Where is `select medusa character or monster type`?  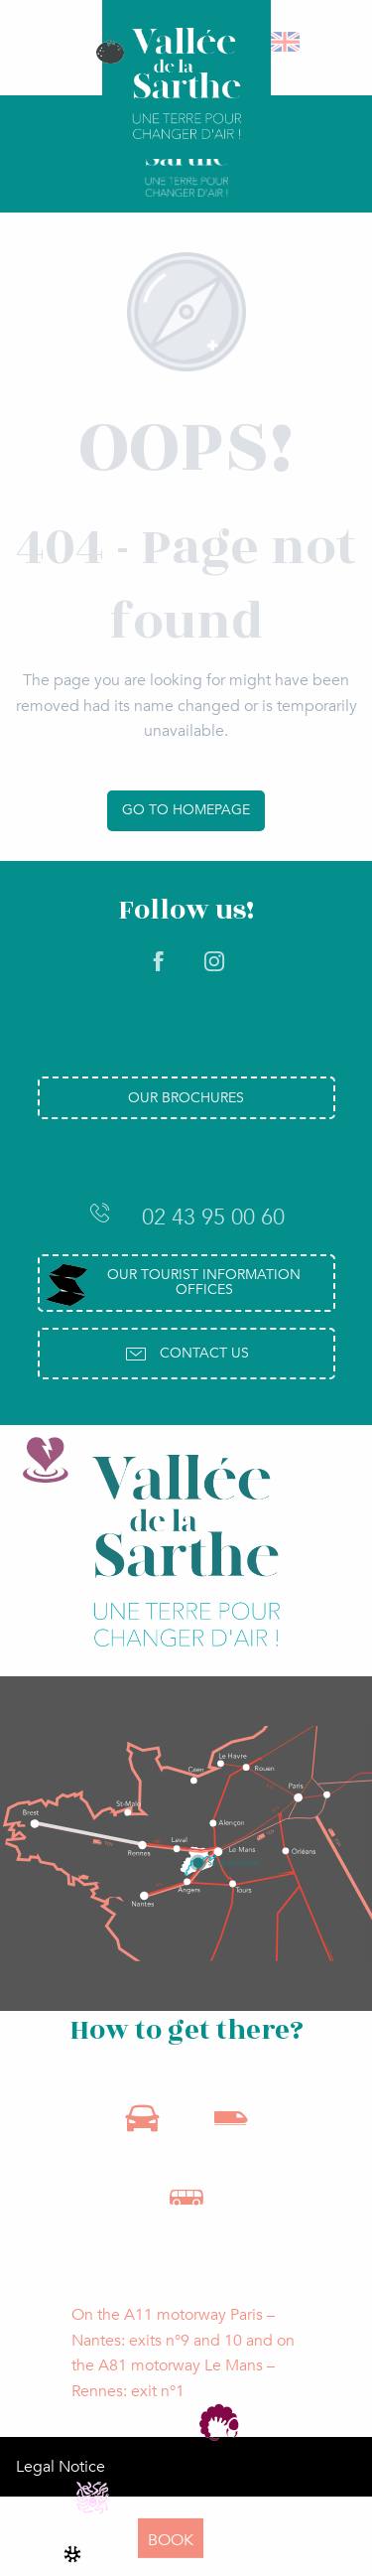
select medusa character or monster type is located at coordinates (92, 2498).